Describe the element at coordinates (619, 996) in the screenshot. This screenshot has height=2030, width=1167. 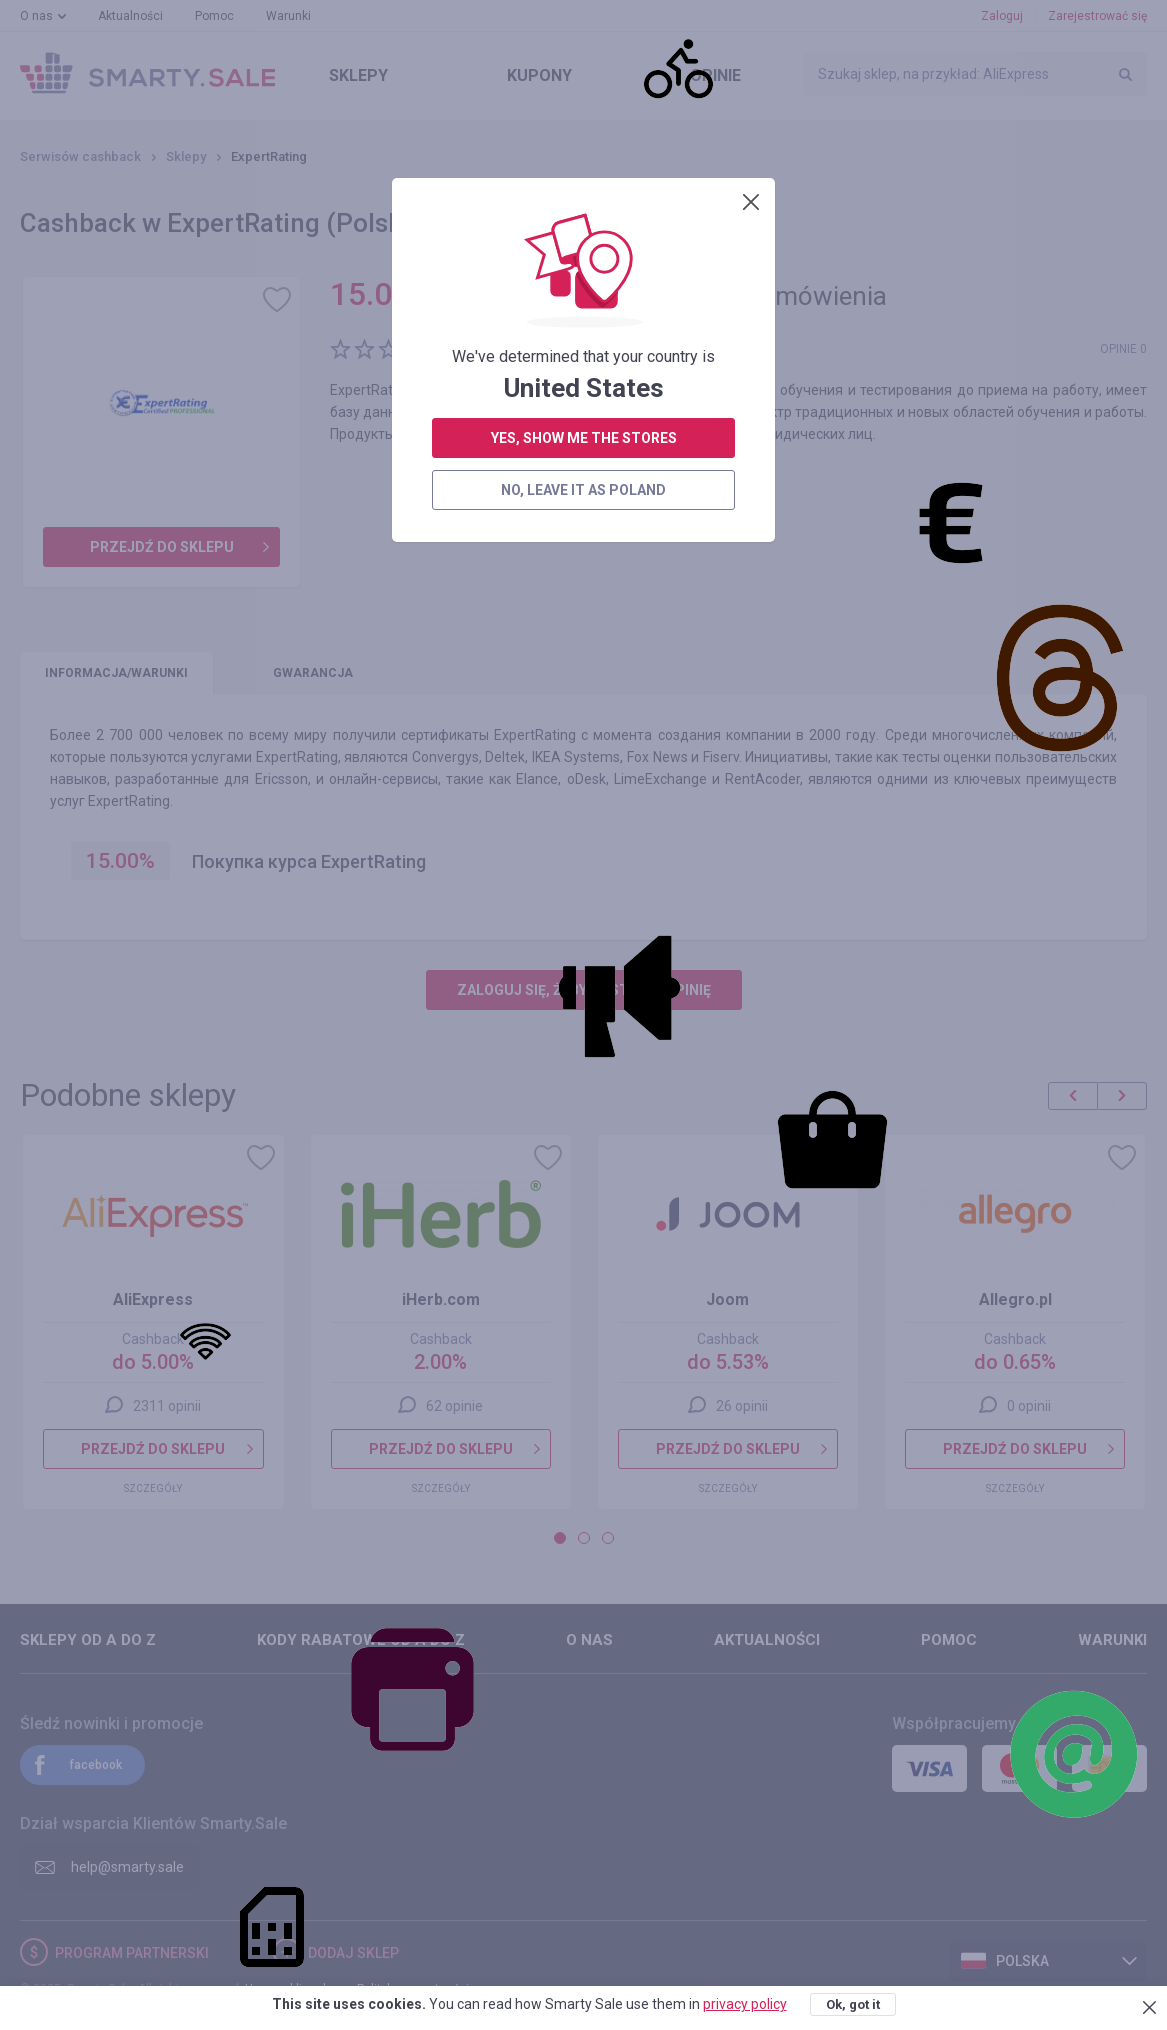
I see `make an announcement or broadcast` at that location.